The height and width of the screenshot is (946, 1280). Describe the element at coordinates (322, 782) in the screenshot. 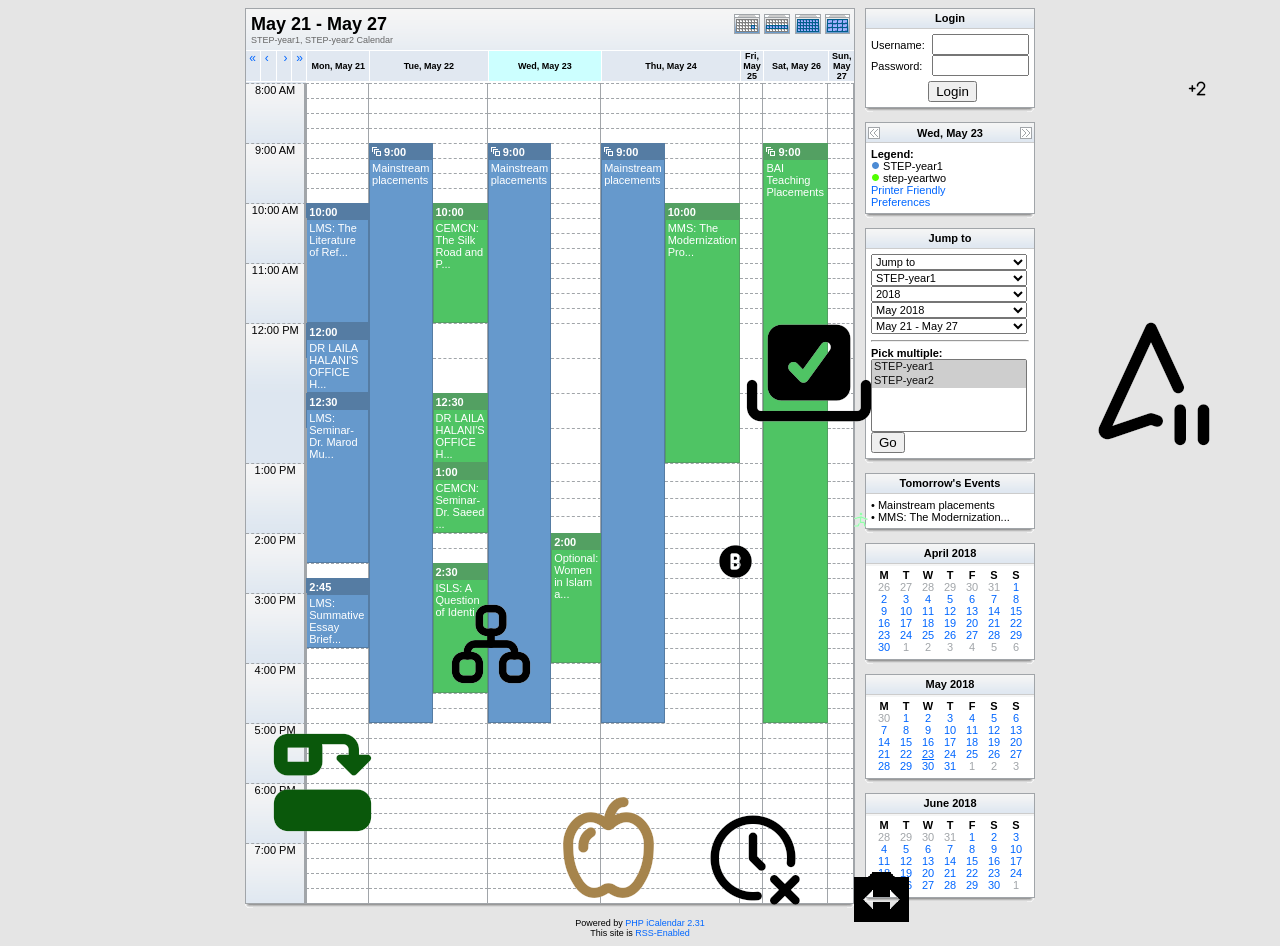

I see `view successor node in a flowchart or diagram` at that location.